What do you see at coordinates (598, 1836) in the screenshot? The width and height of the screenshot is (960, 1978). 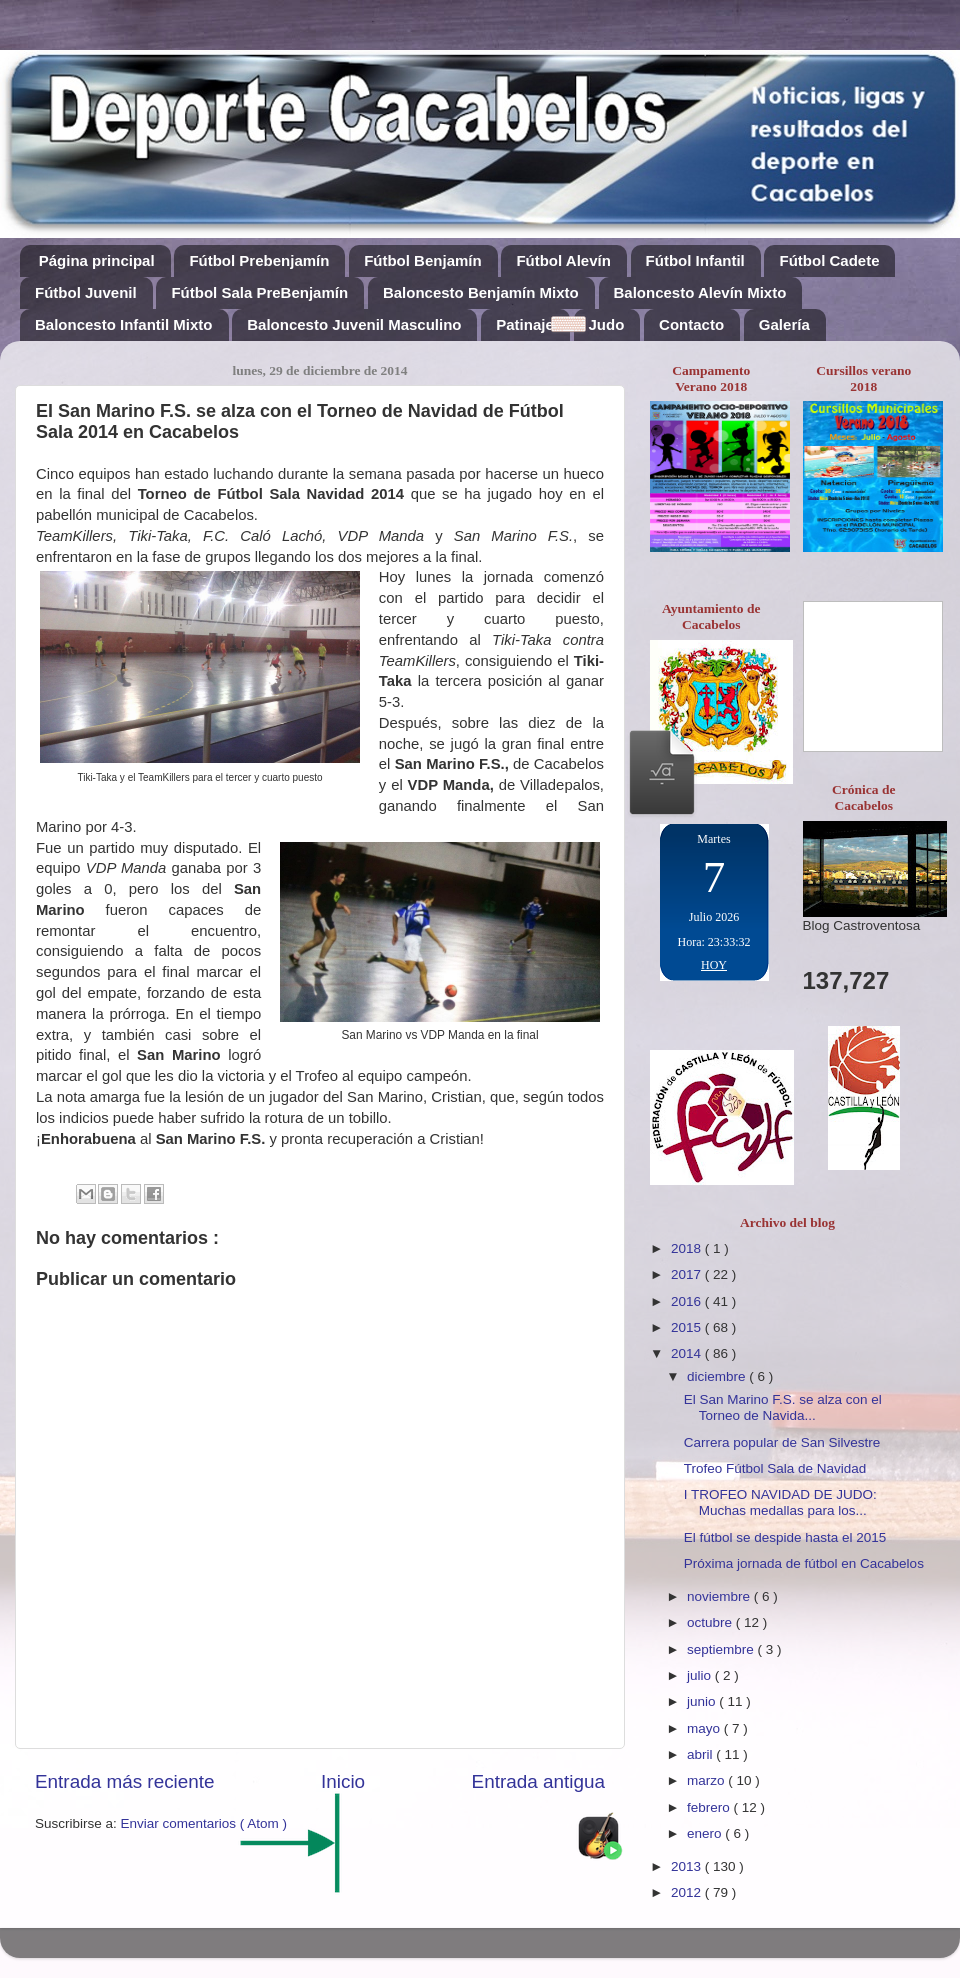 I see `play audio in GarageBand` at bounding box center [598, 1836].